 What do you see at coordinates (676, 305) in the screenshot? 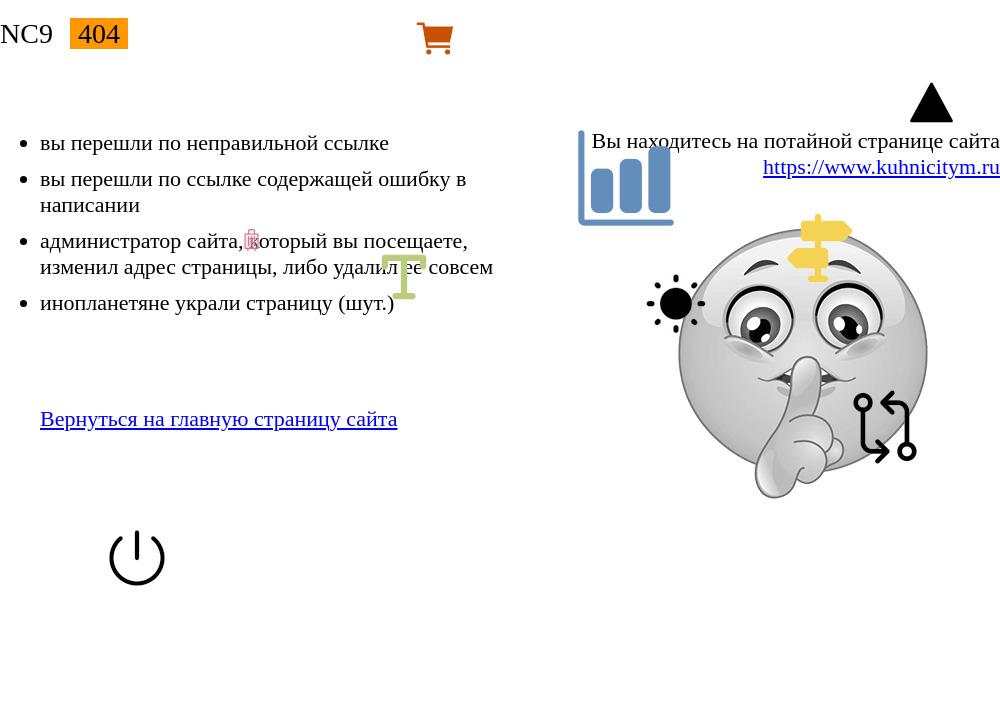
I see `toggle light mode or bright display` at bounding box center [676, 305].